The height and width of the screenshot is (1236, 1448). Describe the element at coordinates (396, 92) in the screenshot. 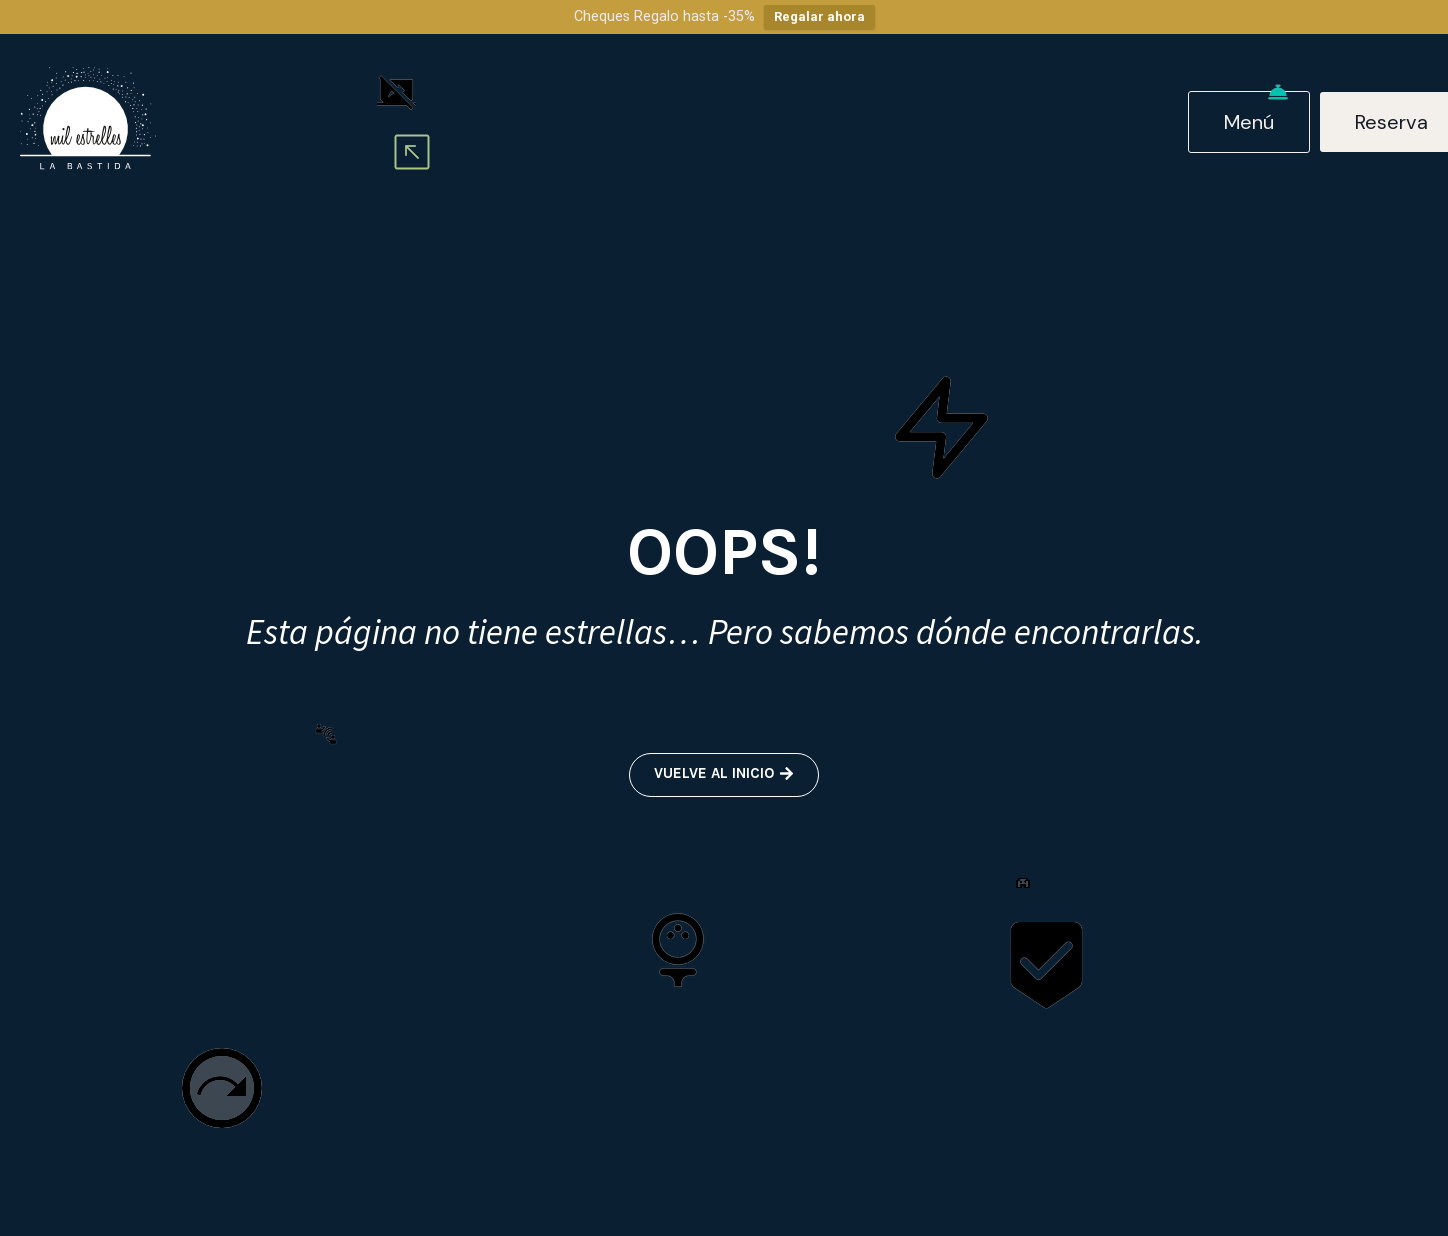

I see `stop sharing your screen` at that location.